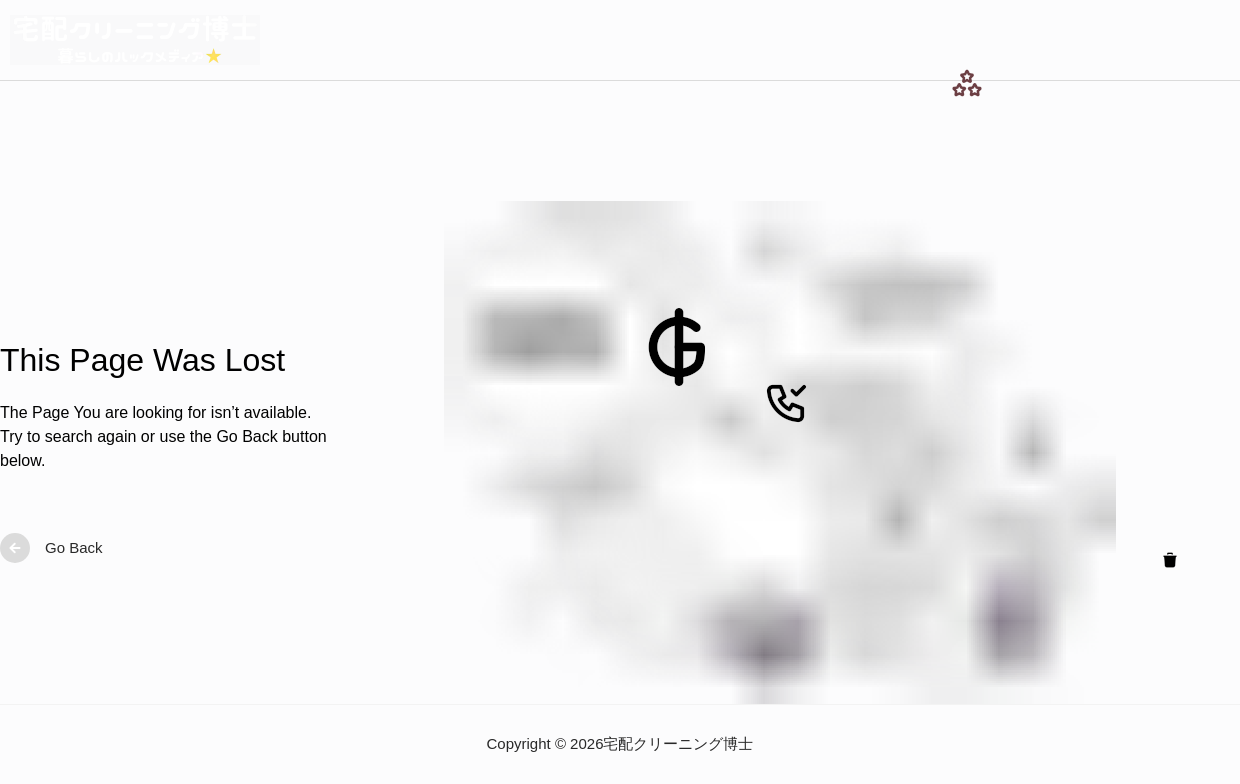 The height and width of the screenshot is (784, 1240). I want to click on indicates paraguayan guaraní currency, so click(679, 347).